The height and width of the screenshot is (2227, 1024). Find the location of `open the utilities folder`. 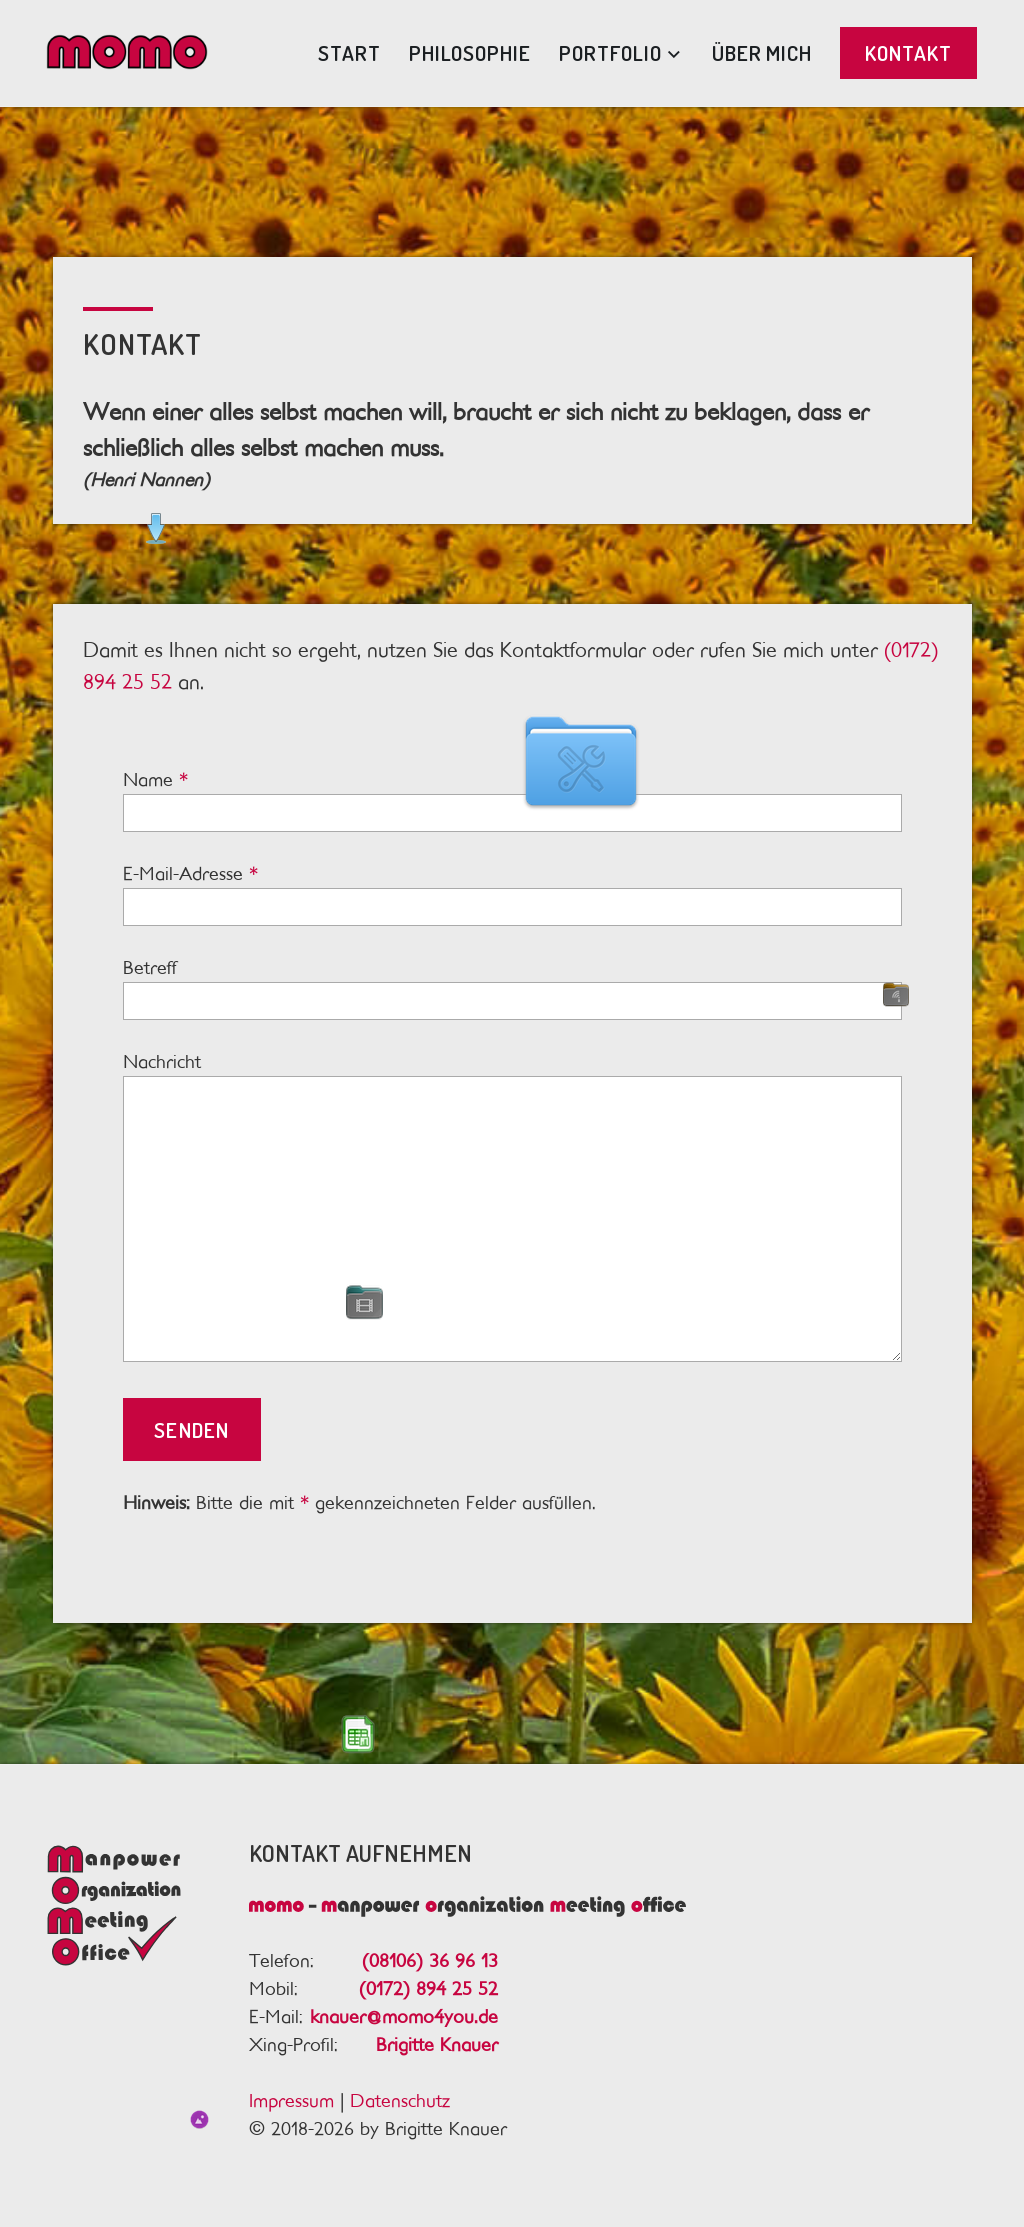

open the utilities folder is located at coordinates (581, 761).